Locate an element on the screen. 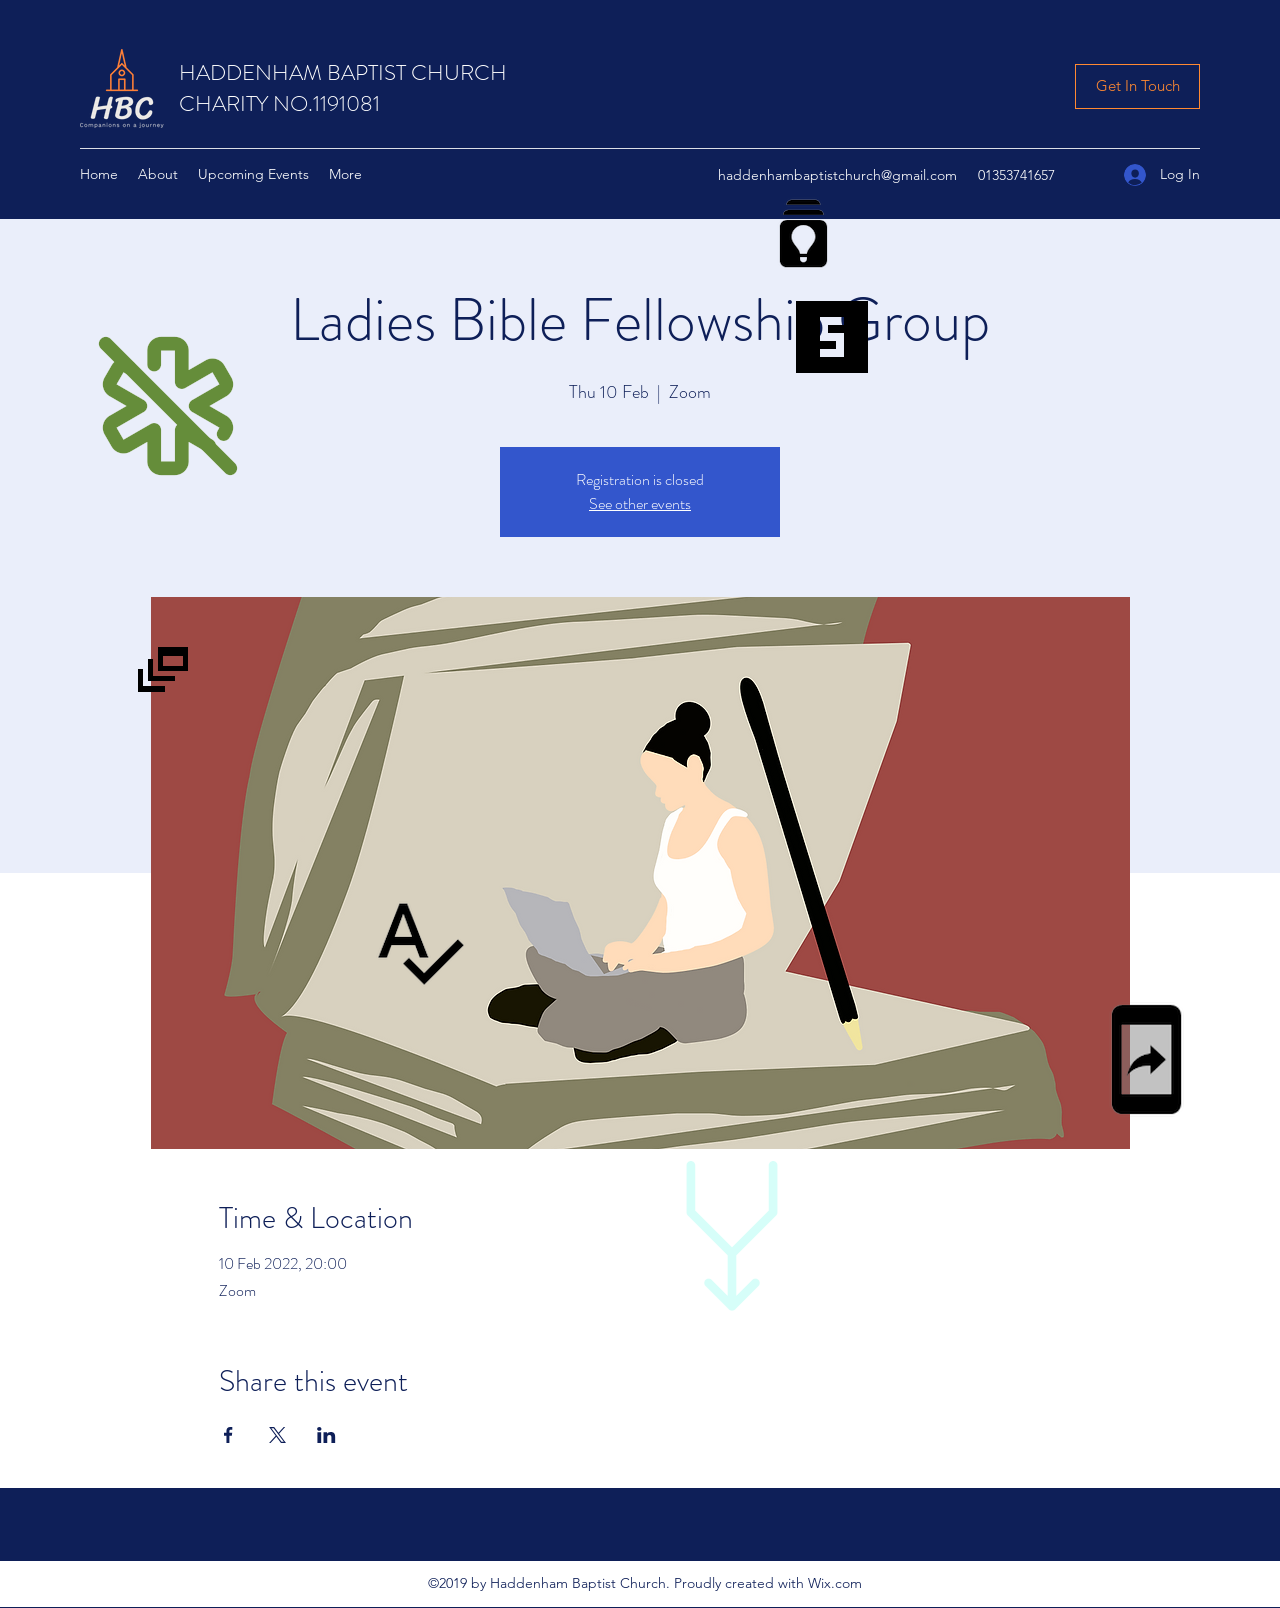  medical services unavailable is located at coordinates (168, 406).